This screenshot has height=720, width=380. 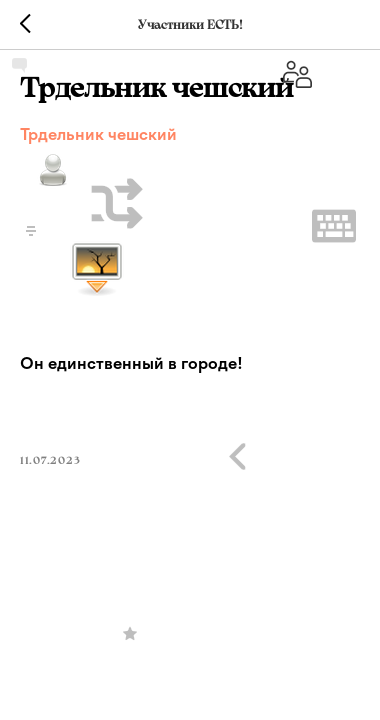 I want to click on access user account settings, so click(x=297, y=73).